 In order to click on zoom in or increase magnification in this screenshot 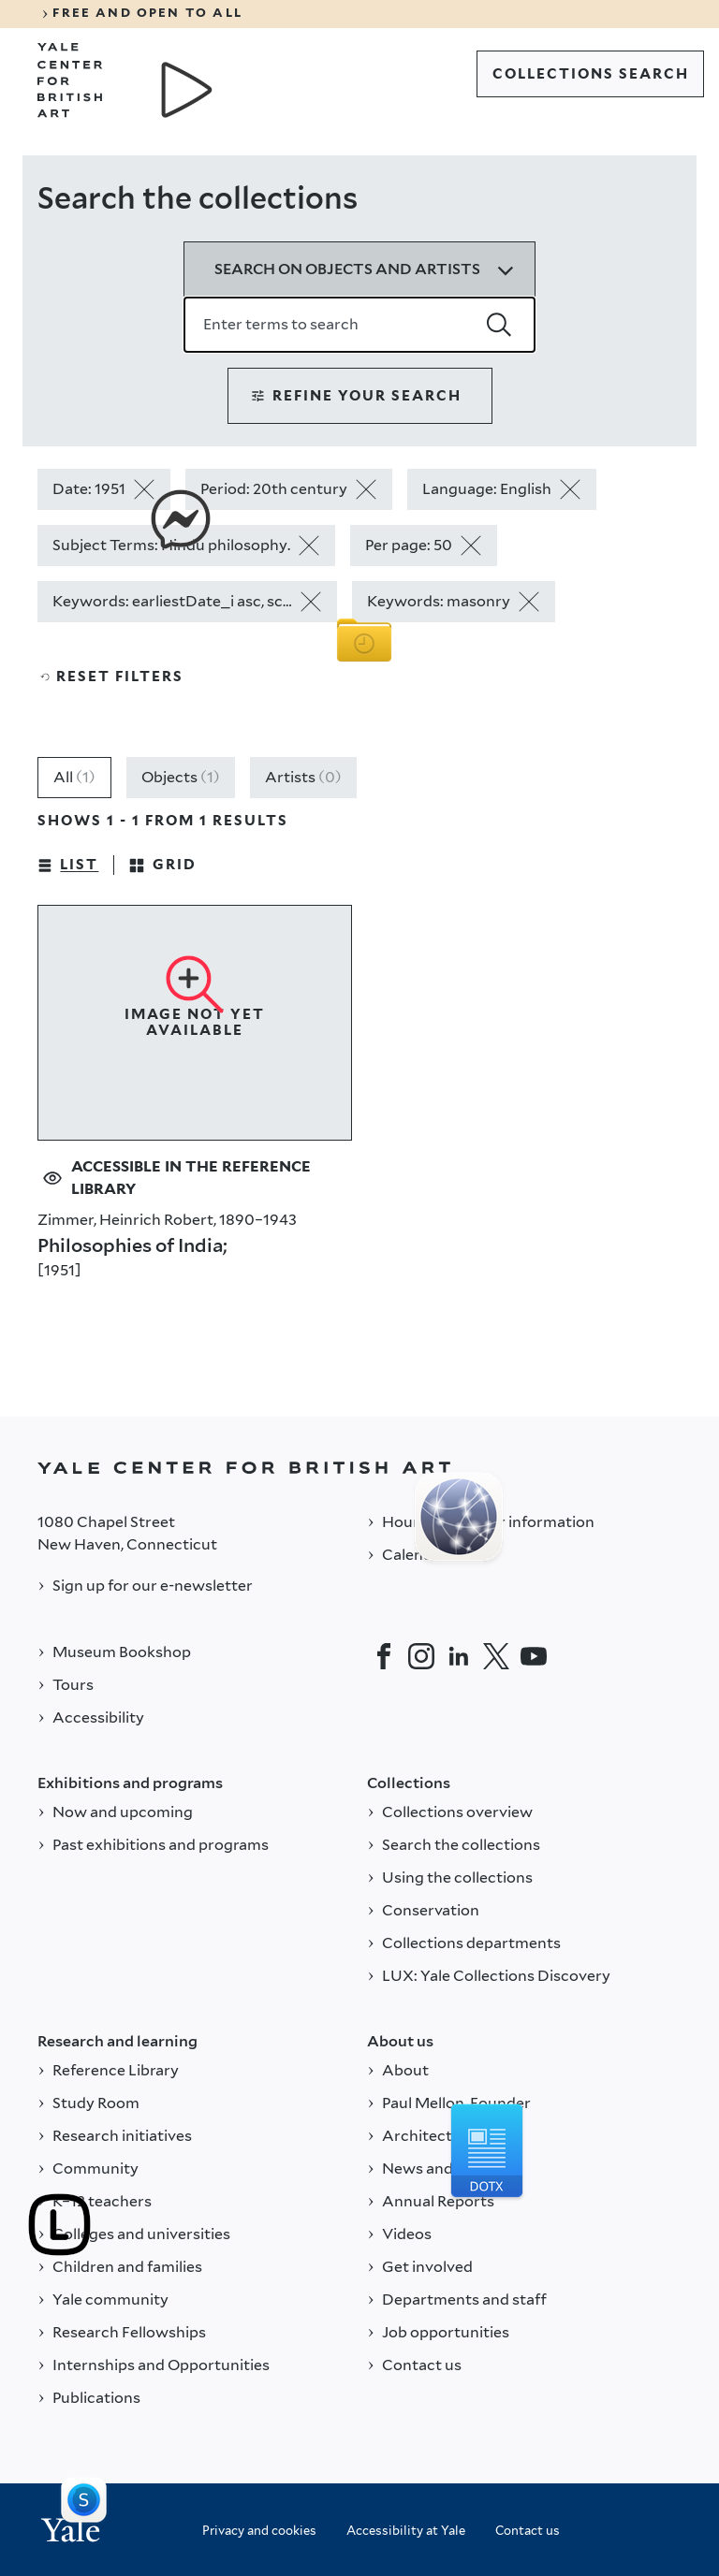, I will do `click(195, 984)`.